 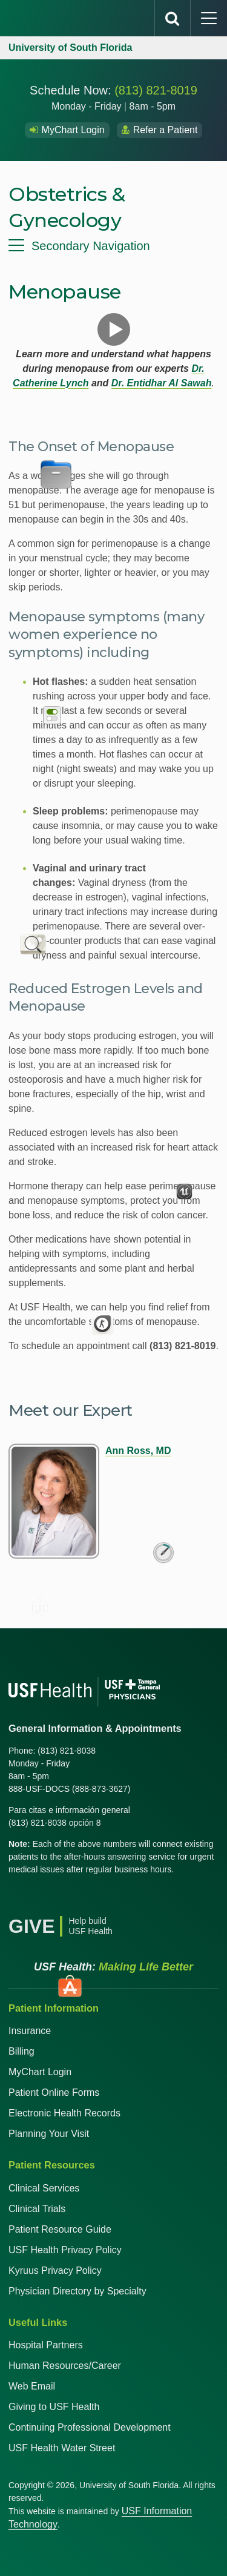 What do you see at coordinates (70, 1987) in the screenshot?
I see `open the software store to browse and install applications` at bounding box center [70, 1987].